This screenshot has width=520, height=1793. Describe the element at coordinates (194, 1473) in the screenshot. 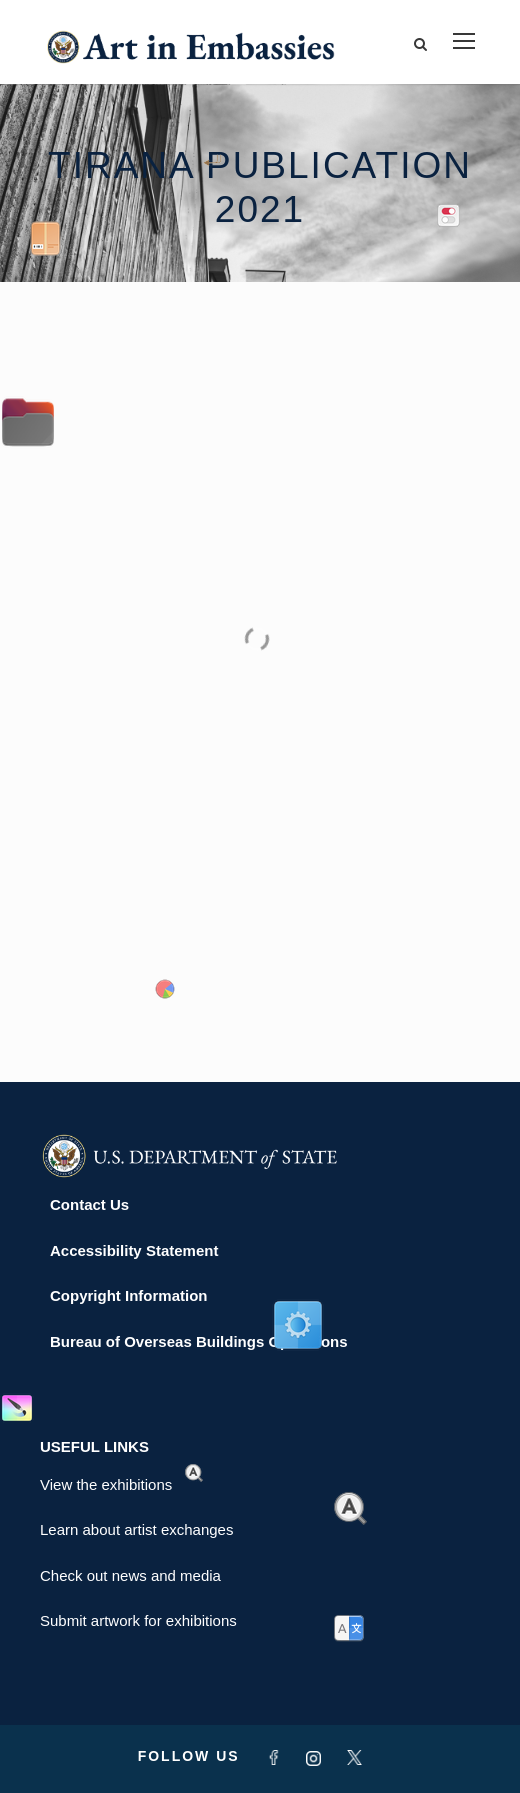

I see `search within file contents` at that location.